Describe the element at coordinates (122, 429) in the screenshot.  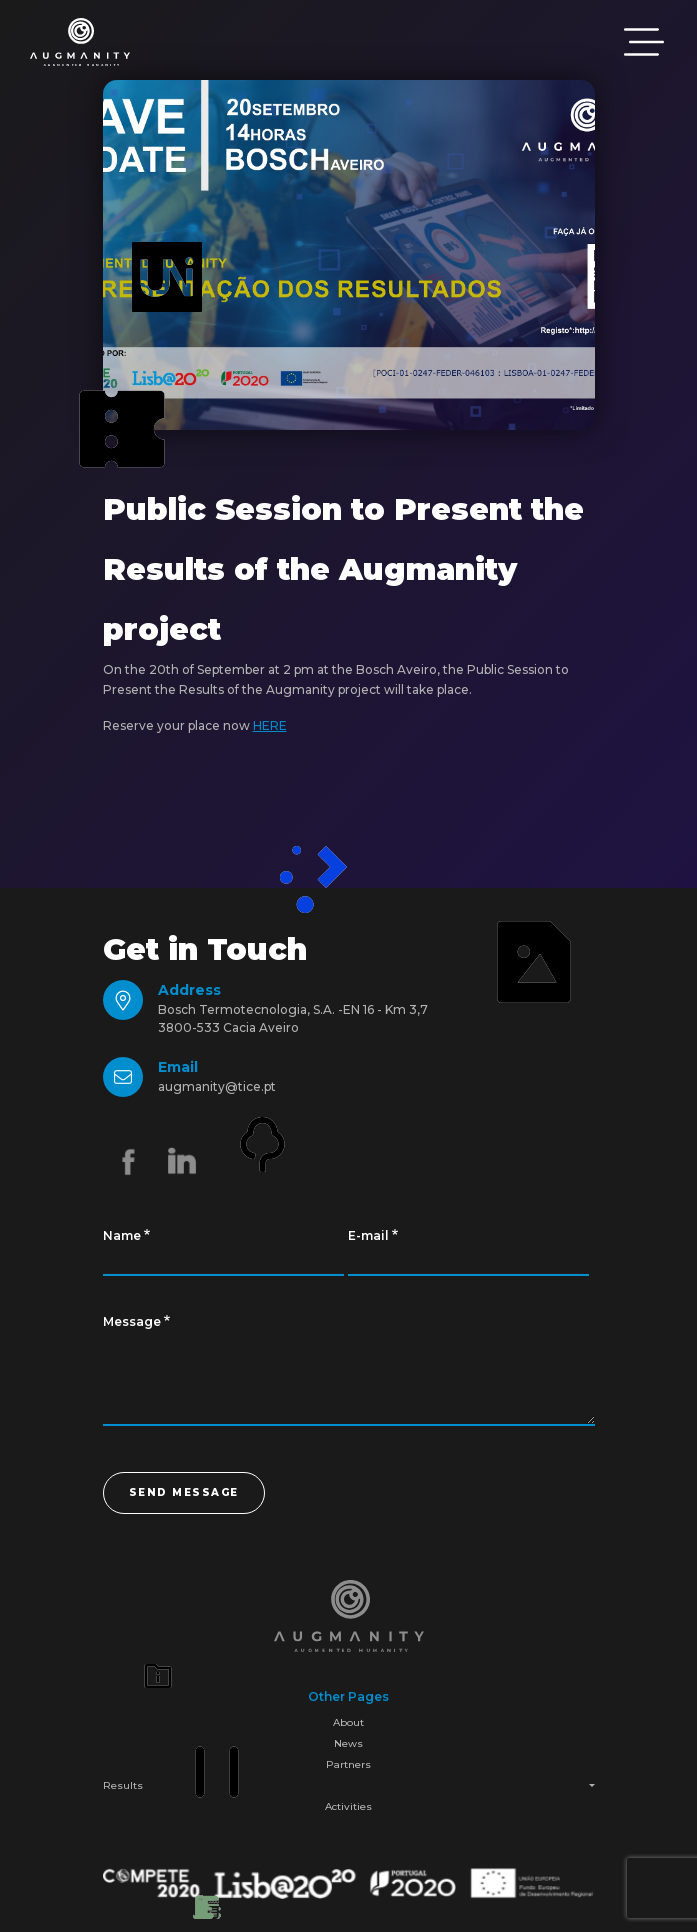
I see `view available coupons or discounts` at that location.